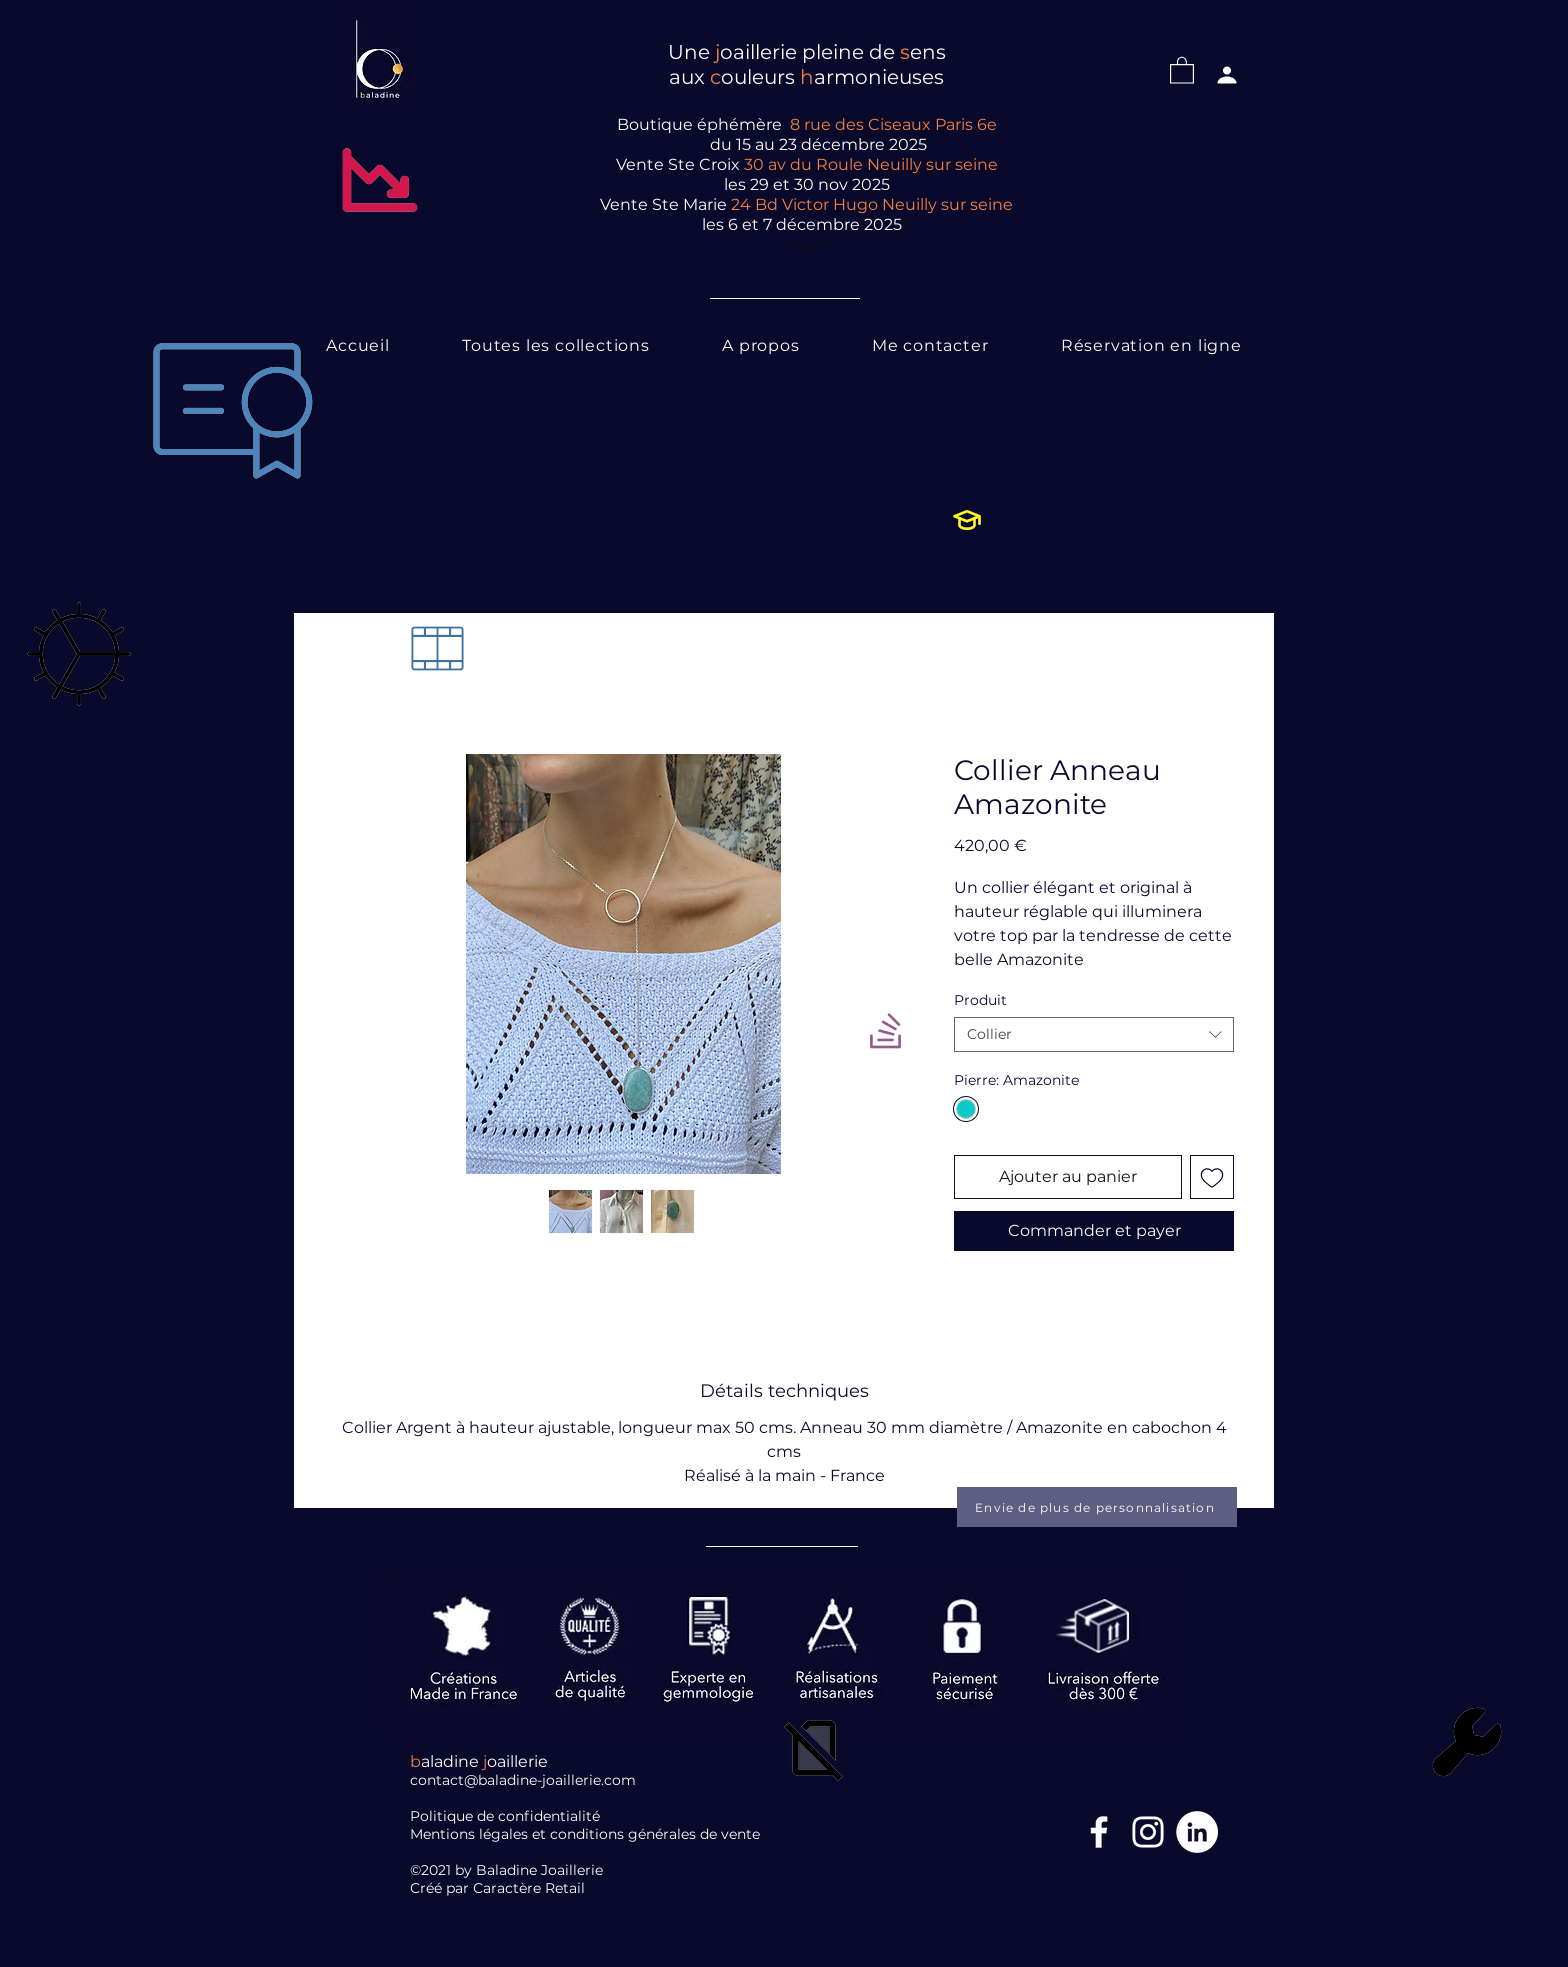 The width and height of the screenshot is (1568, 1967). What do you see at coordinates (437, 648) in the screenshot?
I see `view video or film content` at bounding box center [437, 648].